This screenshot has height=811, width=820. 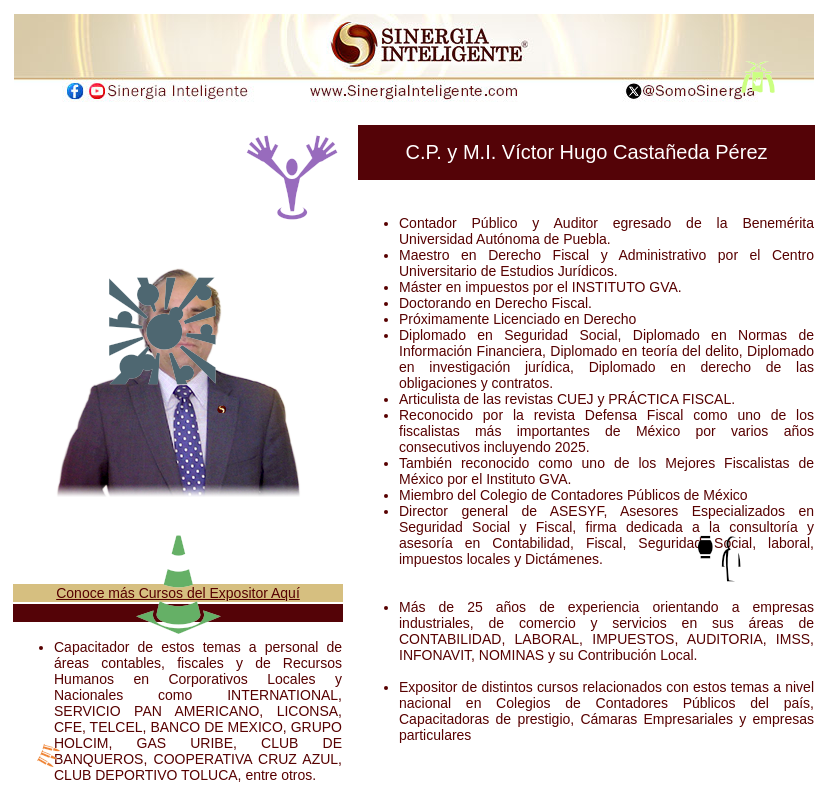 I want to click on indicates a trap or hazard in gameplay, so click(x=291, y=174).